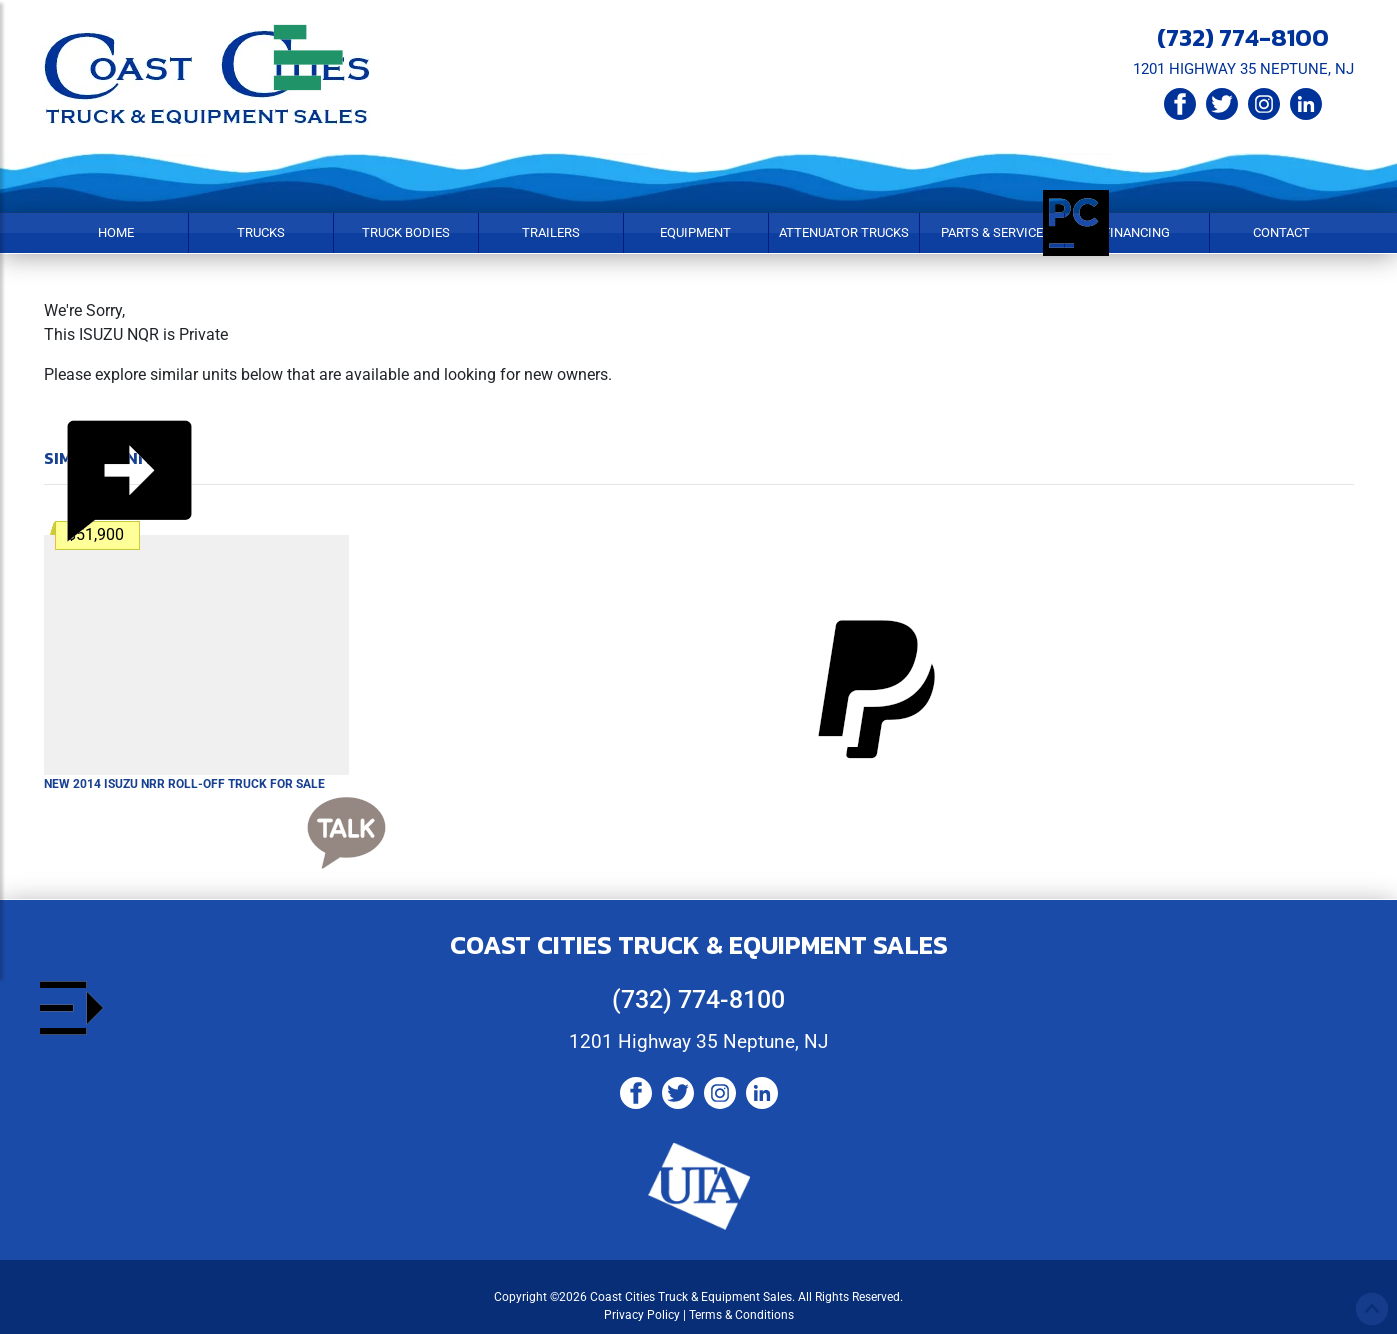  What do you see at coordinates (70, 1008) in the screenshot?
I see `expand or unfold a navigation menu` at bounding box center [70, 1008].